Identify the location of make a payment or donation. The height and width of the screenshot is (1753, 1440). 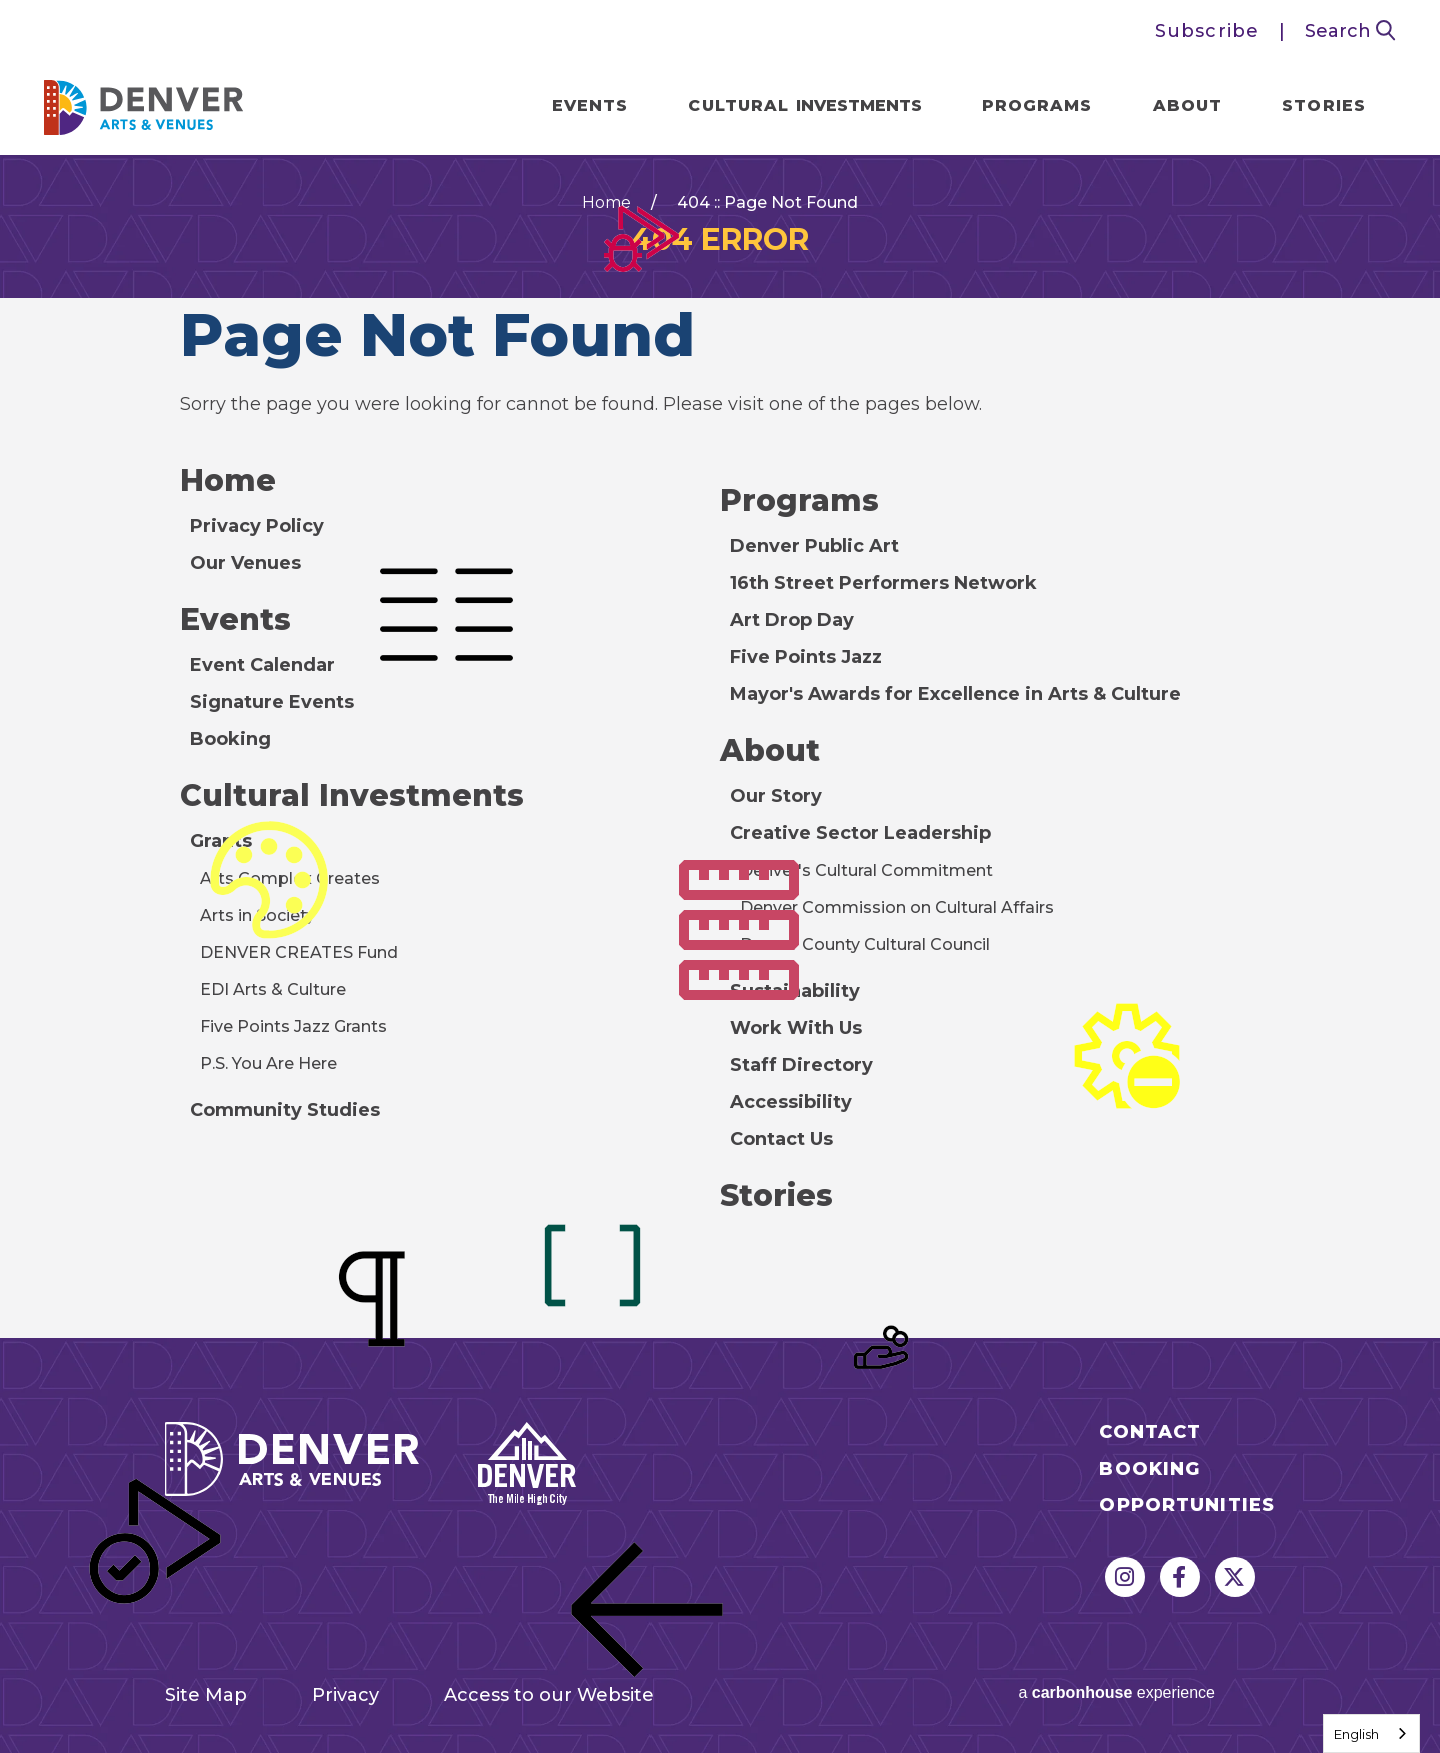
(883, 1349).